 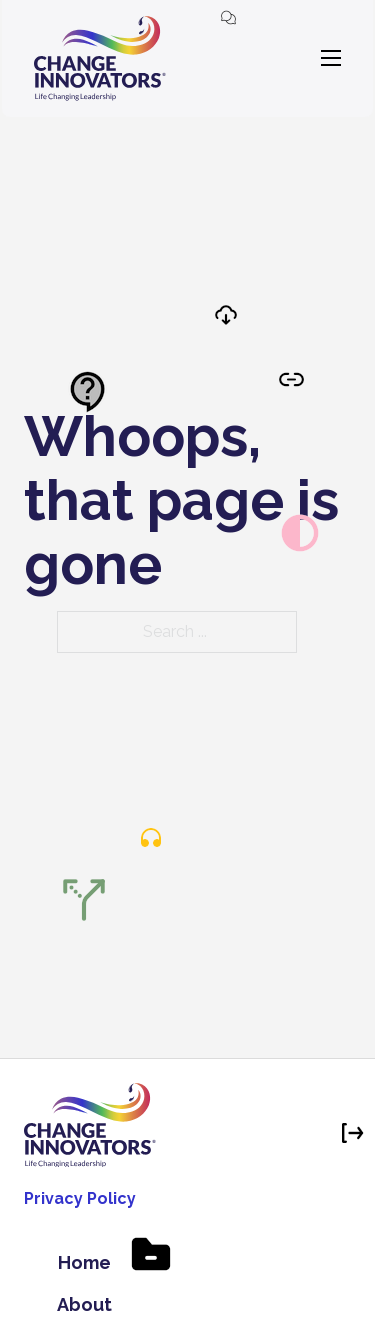 What do you see at coordinates (226, 315) in the screenshot?
I see `download file from cloud storage` at bounding box center [226, 315].